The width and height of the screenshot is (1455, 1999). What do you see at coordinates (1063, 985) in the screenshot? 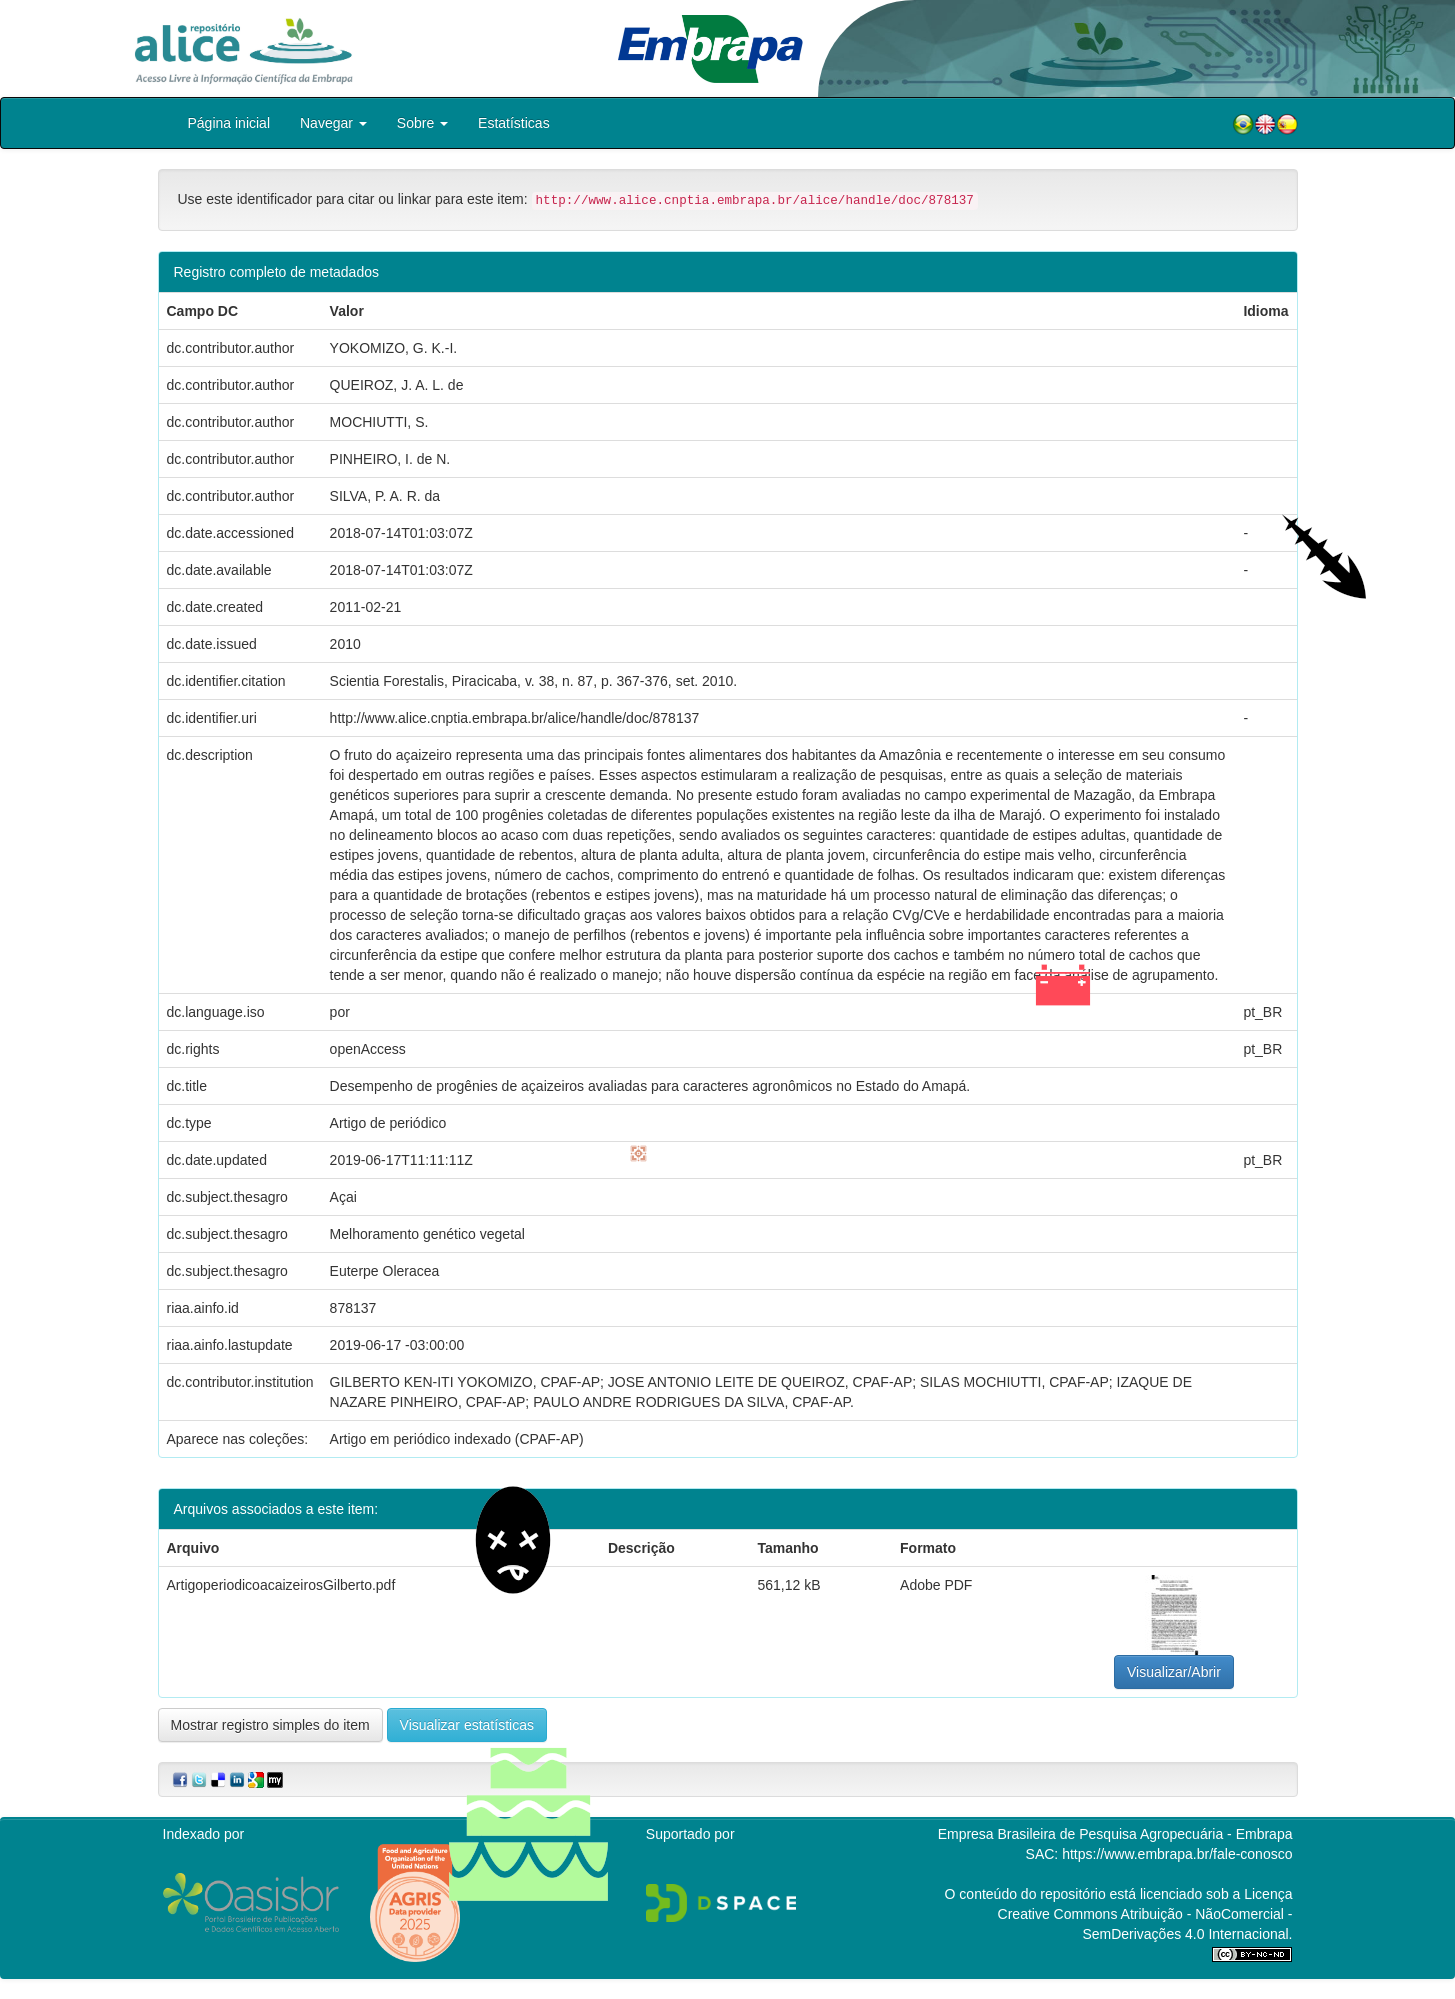
I see `view vehicle battery status` at bounding box center [1063, 985].